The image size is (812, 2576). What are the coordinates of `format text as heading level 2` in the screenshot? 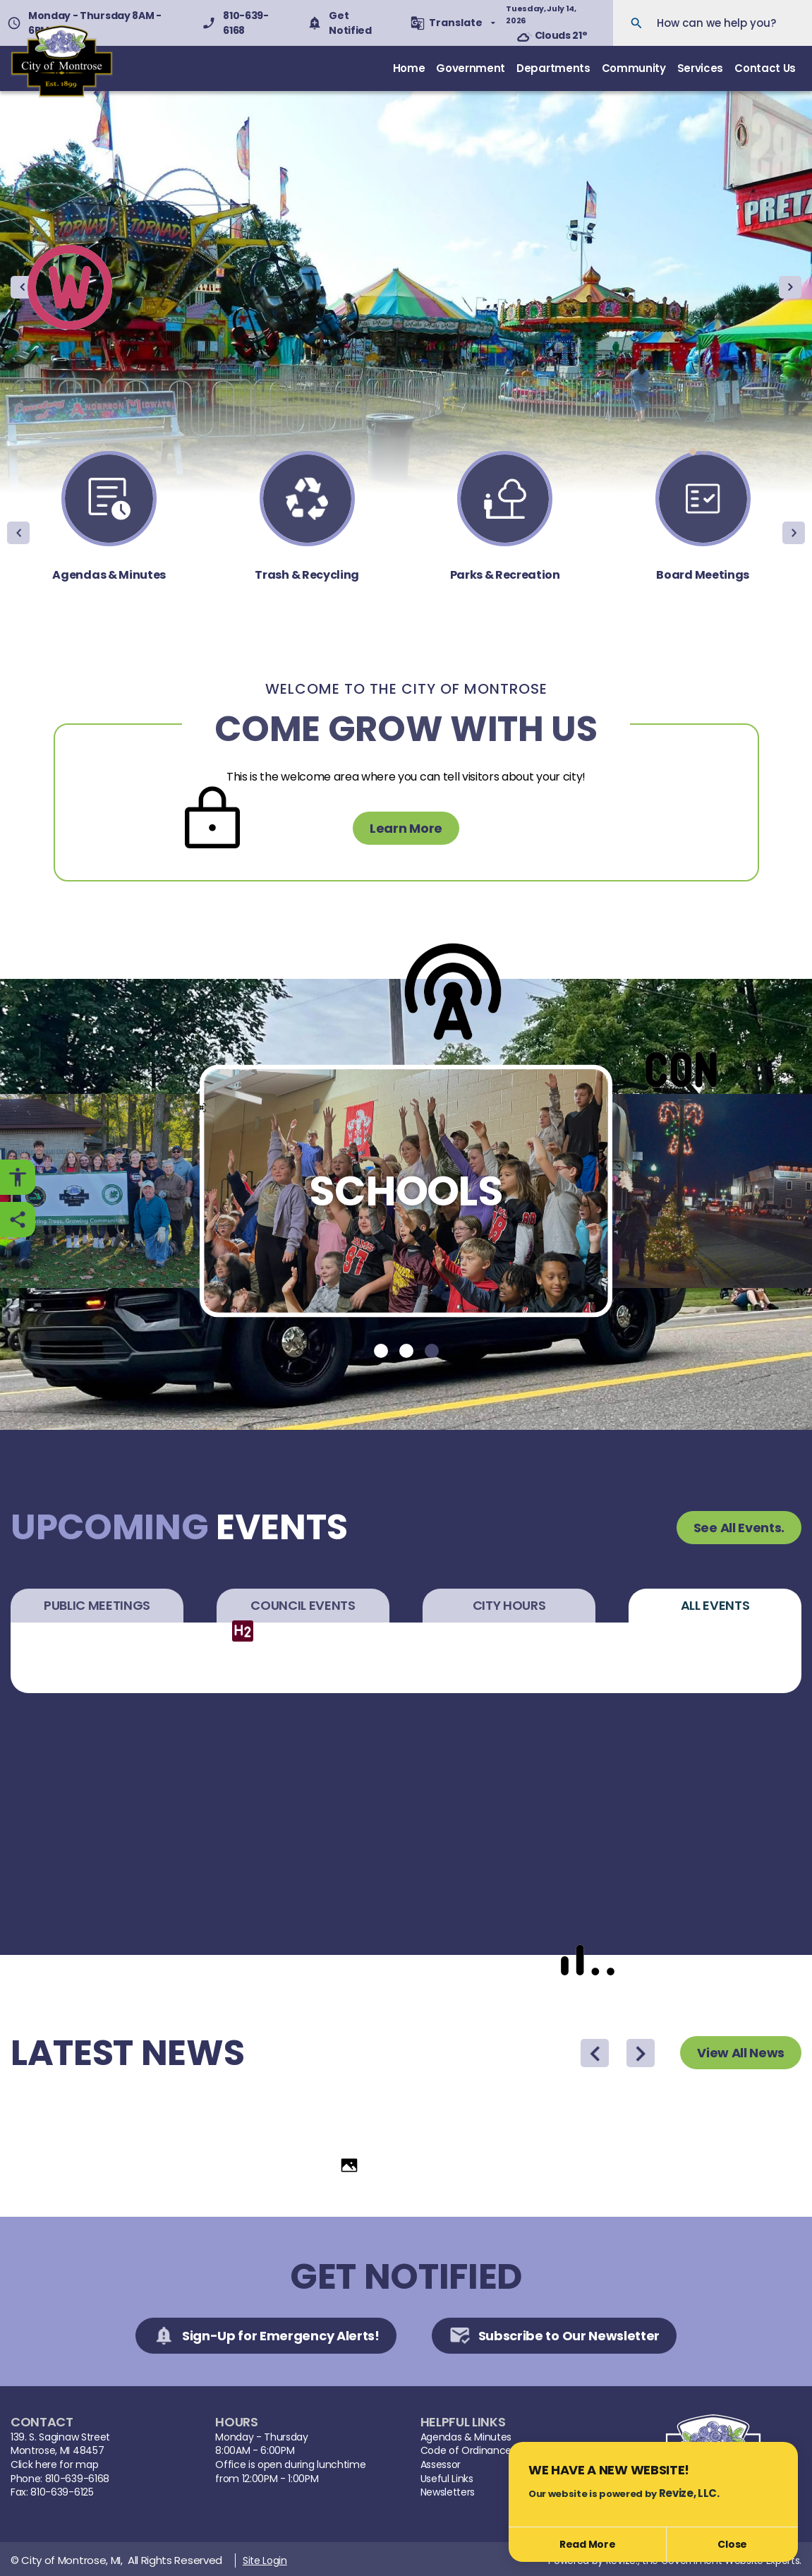 It's located at (243, 1631).